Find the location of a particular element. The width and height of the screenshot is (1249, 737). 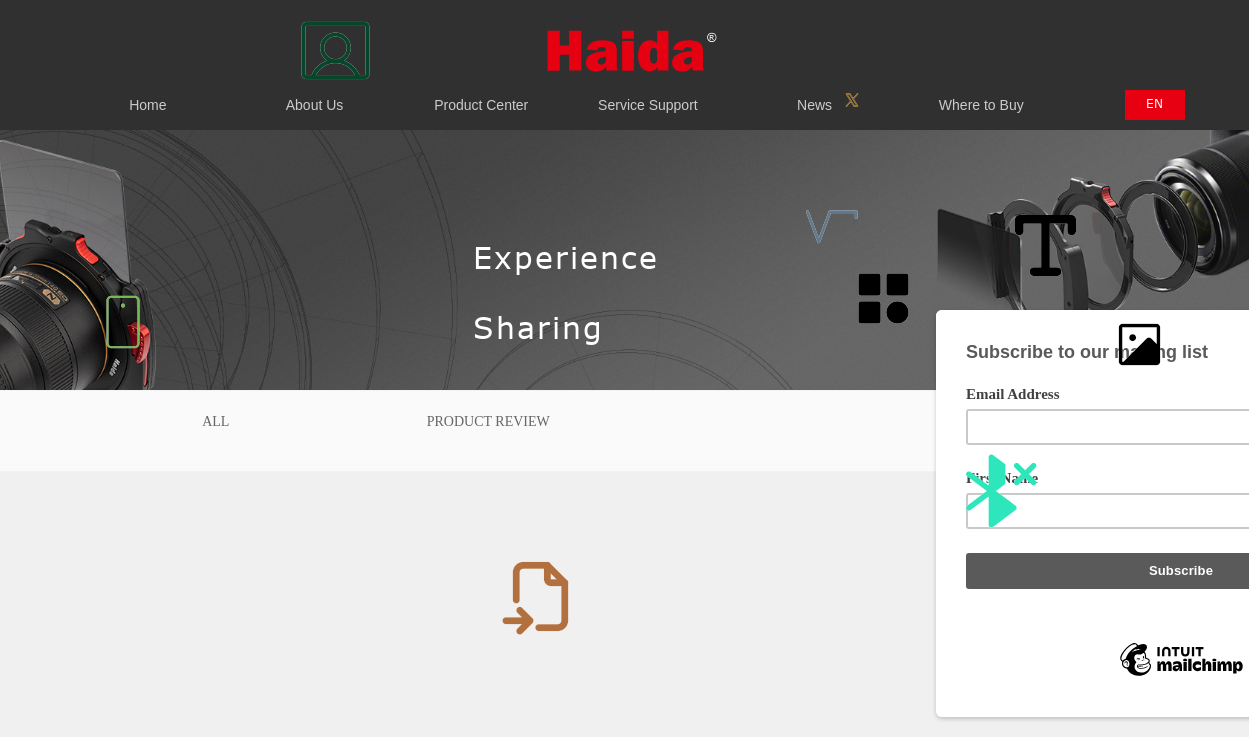

view user profile is located at coordinates (335, 50).